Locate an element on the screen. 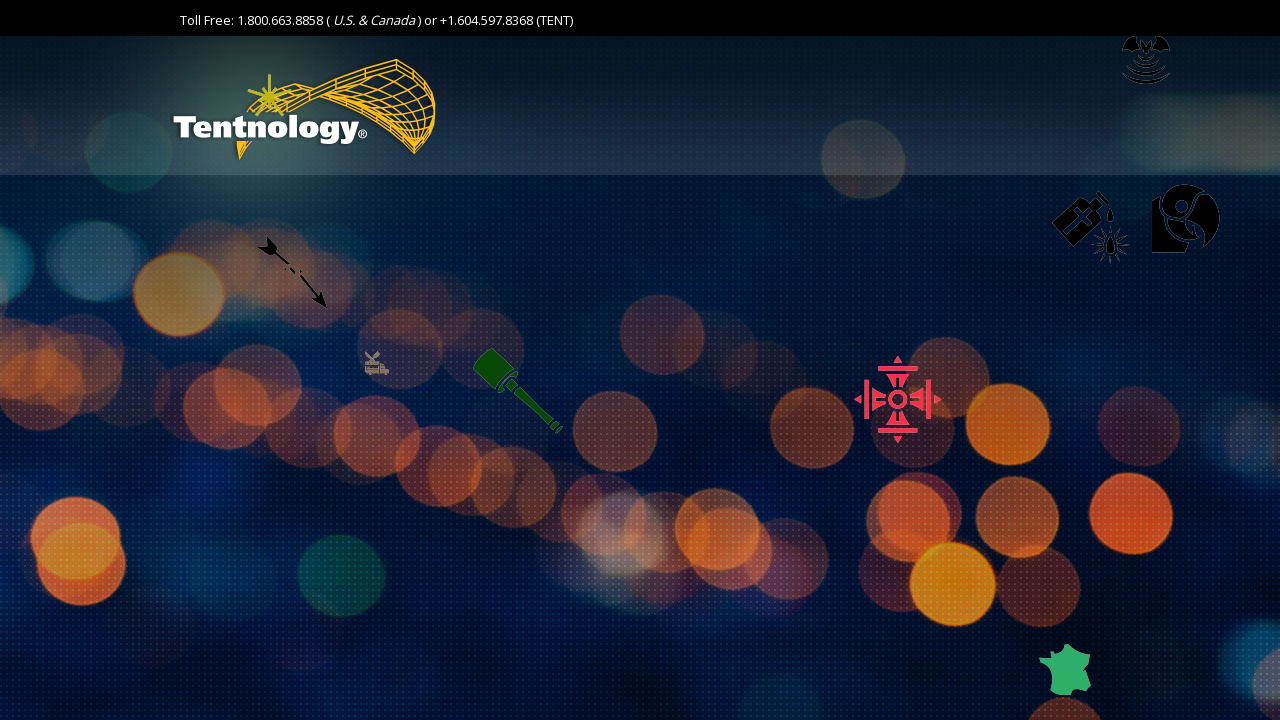 The height and width of the screenshot is (720, 1280). activate sonic attack ability is located at coordinates (1146, 60).